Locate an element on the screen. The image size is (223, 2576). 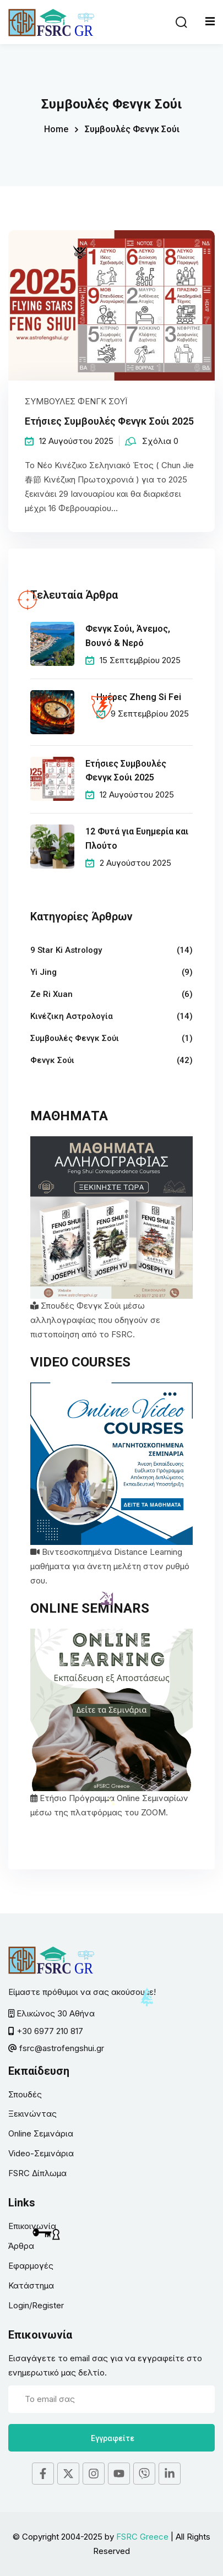
access mining or resource extraction features is located at coordinates (106, 1598).